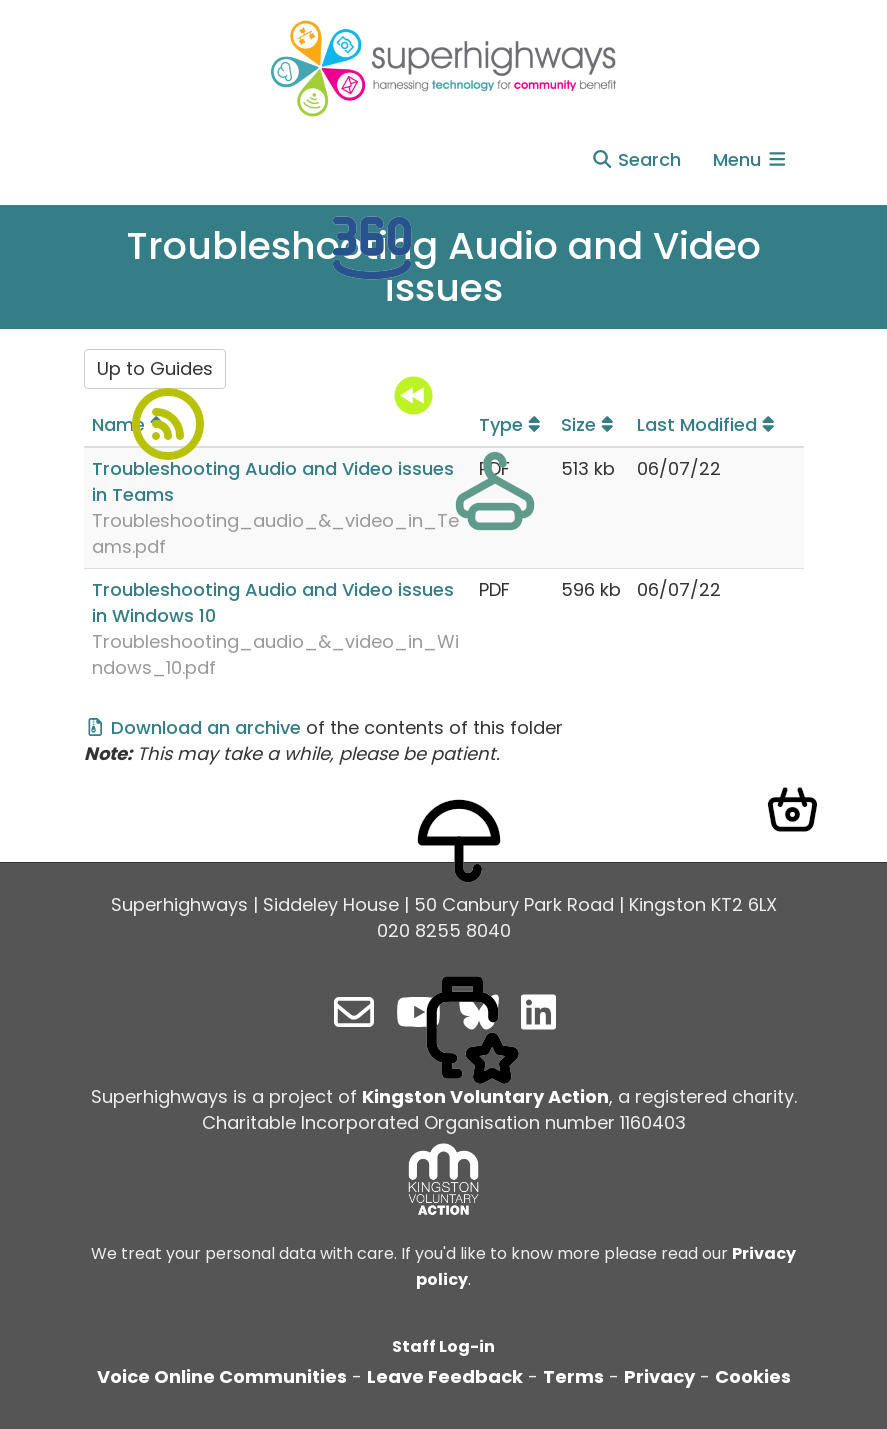 The image size is (887, 1429). What do you see at coordinates (168, 424) in the screenshot?
I see `locate your airtag device` at bounding box center [168, 424].